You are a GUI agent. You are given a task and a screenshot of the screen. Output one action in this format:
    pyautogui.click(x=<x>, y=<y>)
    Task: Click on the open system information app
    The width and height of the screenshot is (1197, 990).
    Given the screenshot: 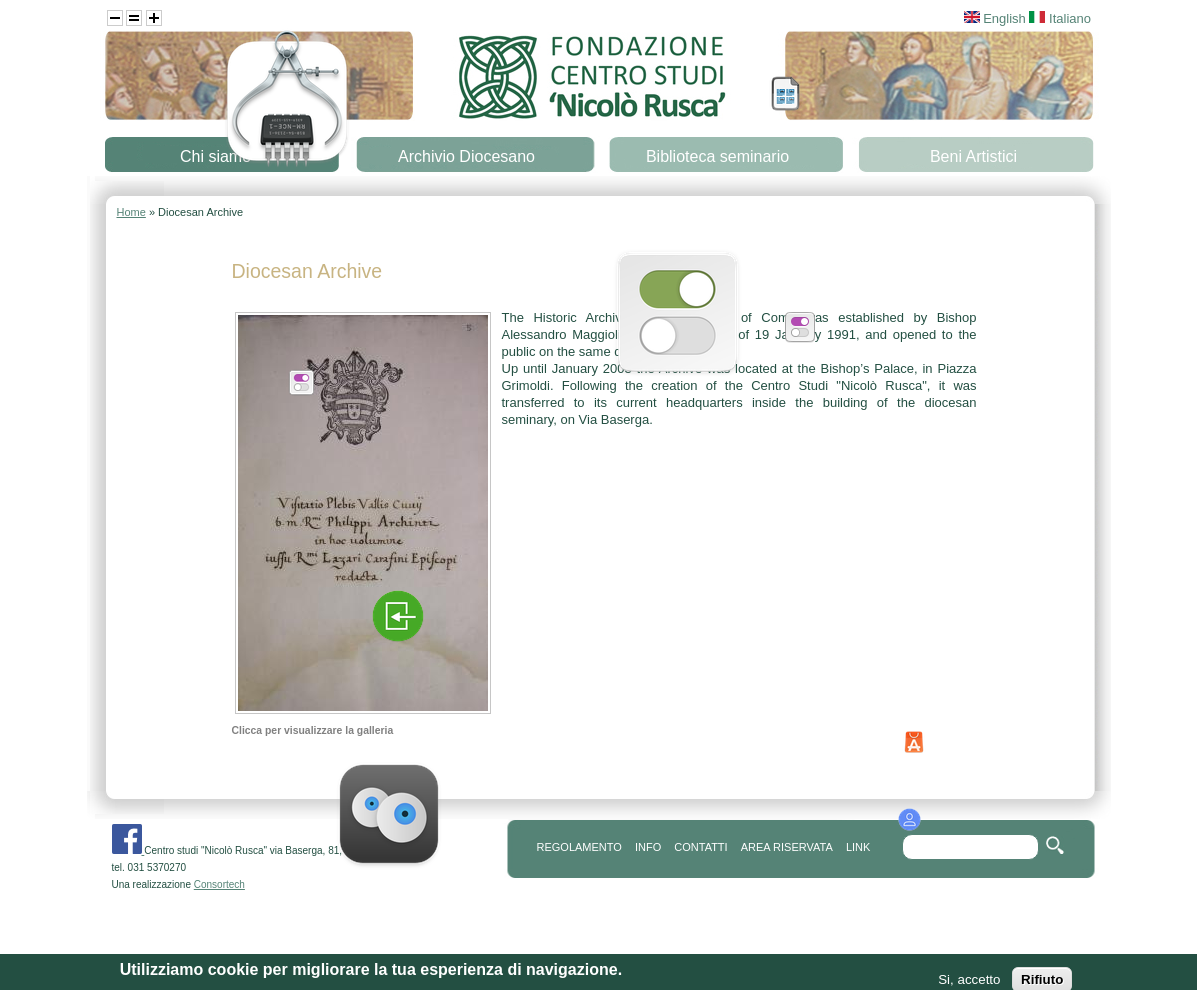 What is the action you would take?
    pyautogui.click(x=287, y=101)
    